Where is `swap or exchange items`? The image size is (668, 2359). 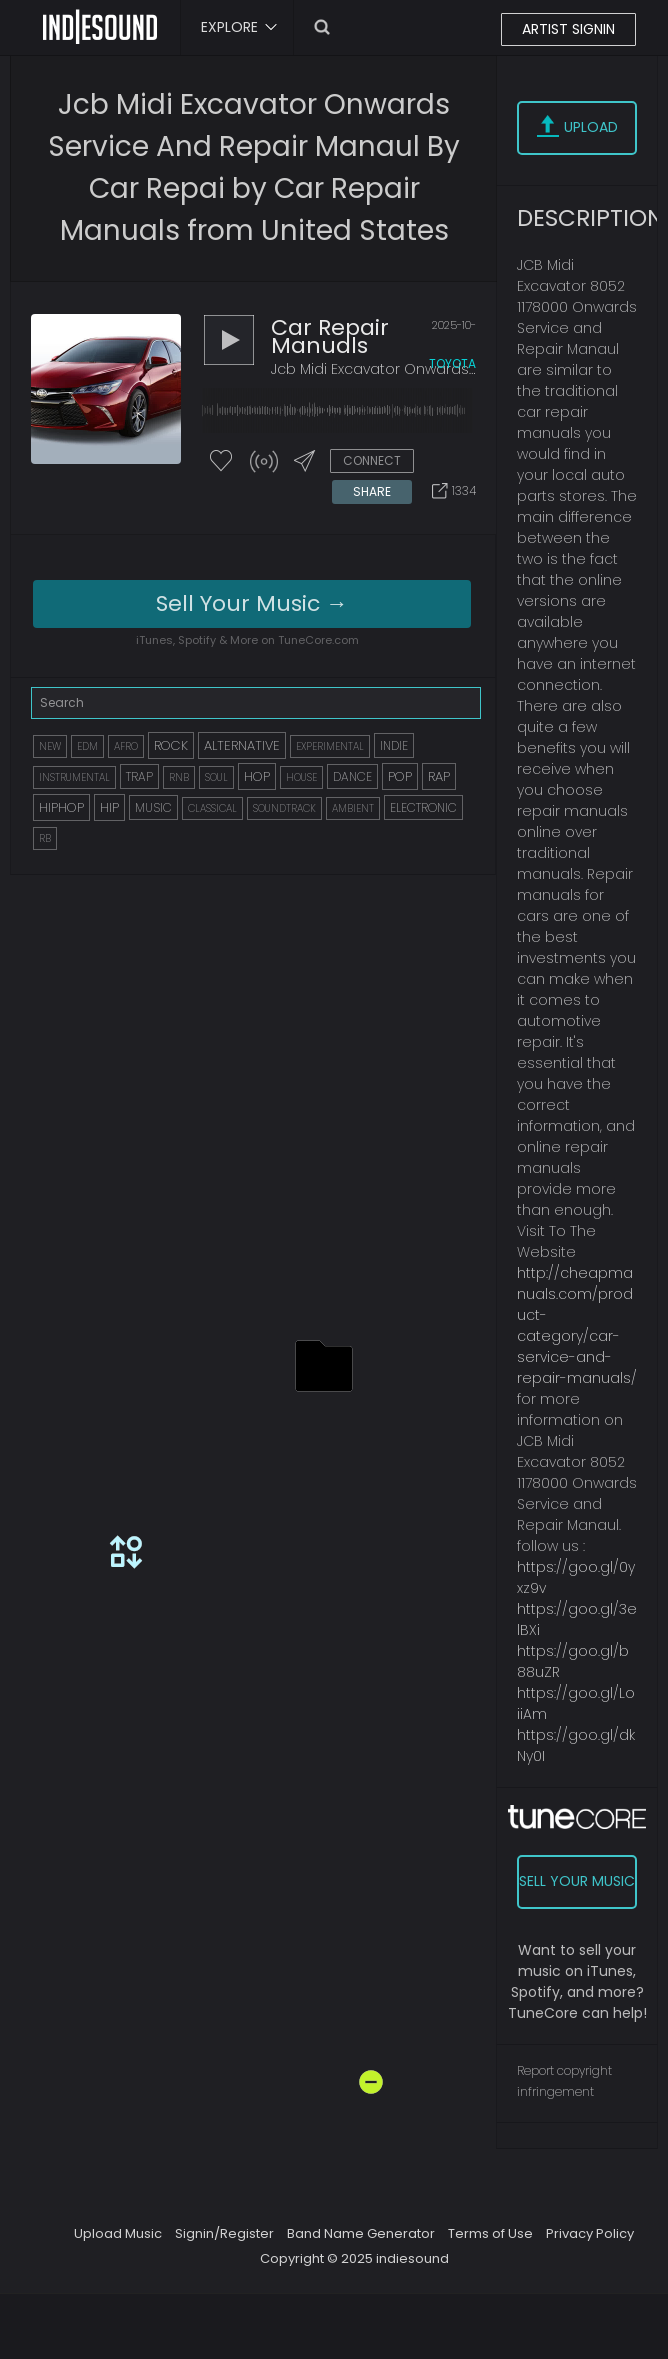
swap or exchange items is located at coordinates (126, 1552).